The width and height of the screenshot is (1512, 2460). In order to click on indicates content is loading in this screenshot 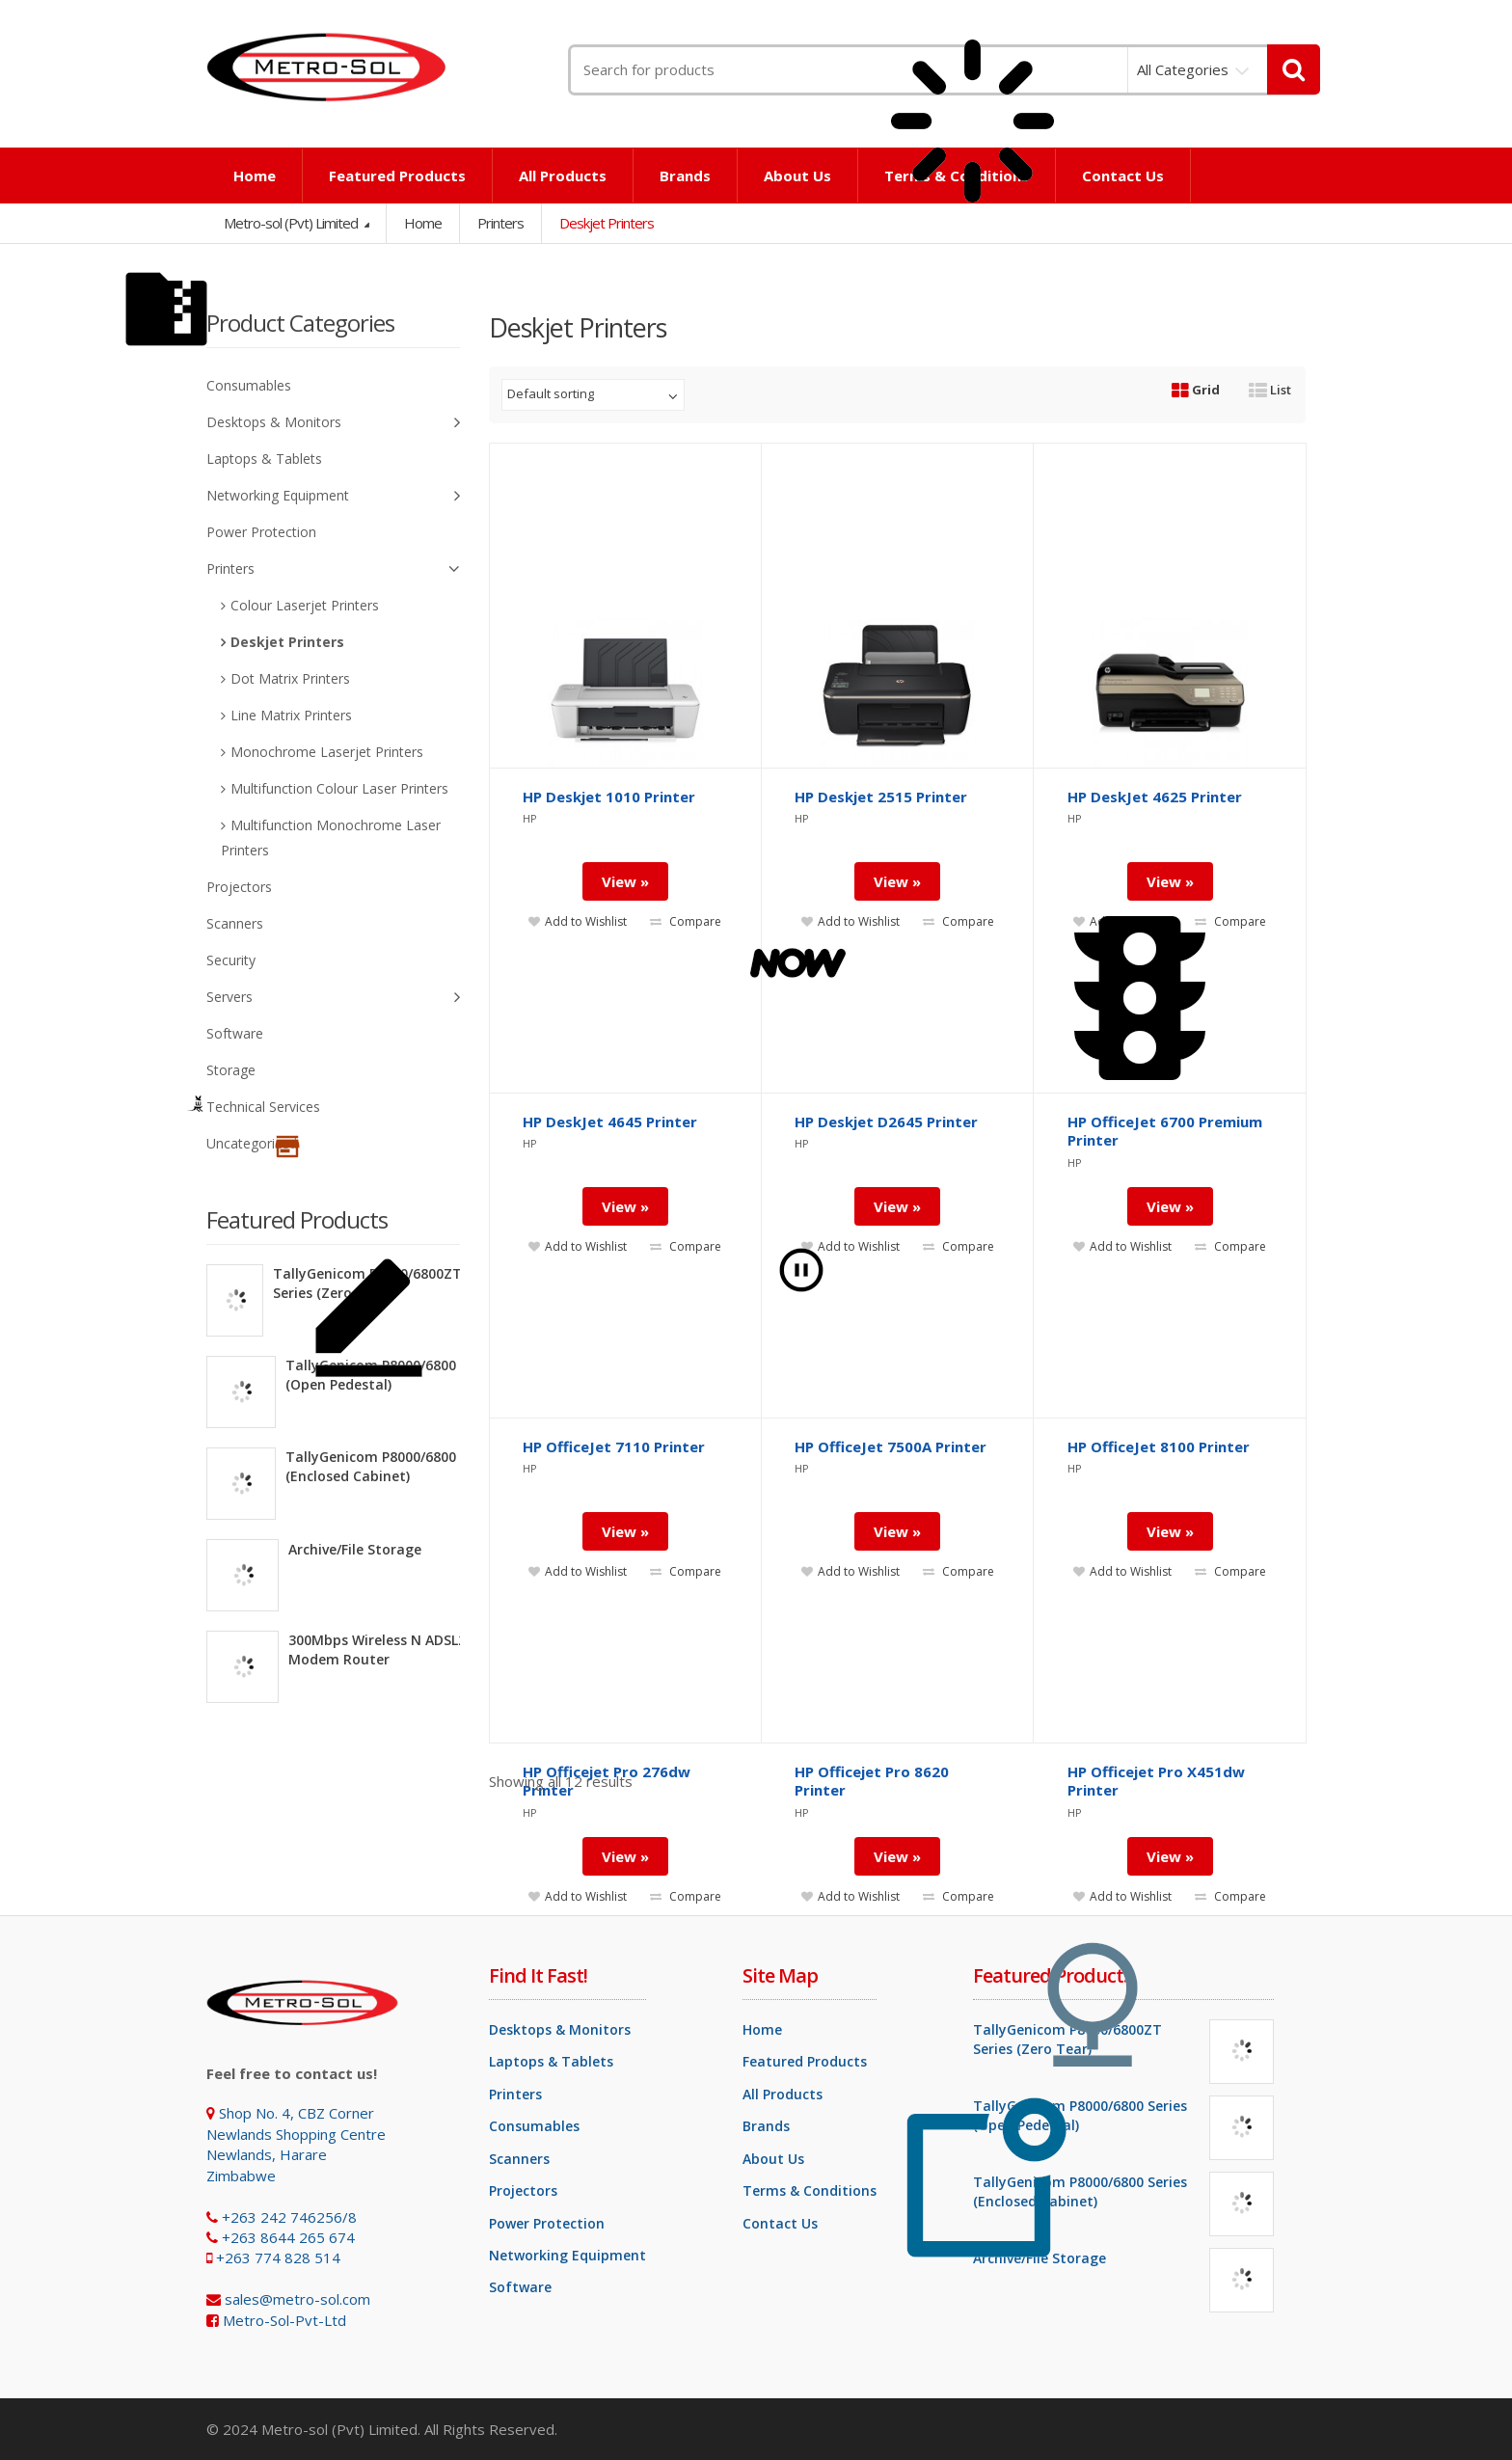, I will do `click(972, 121)`.